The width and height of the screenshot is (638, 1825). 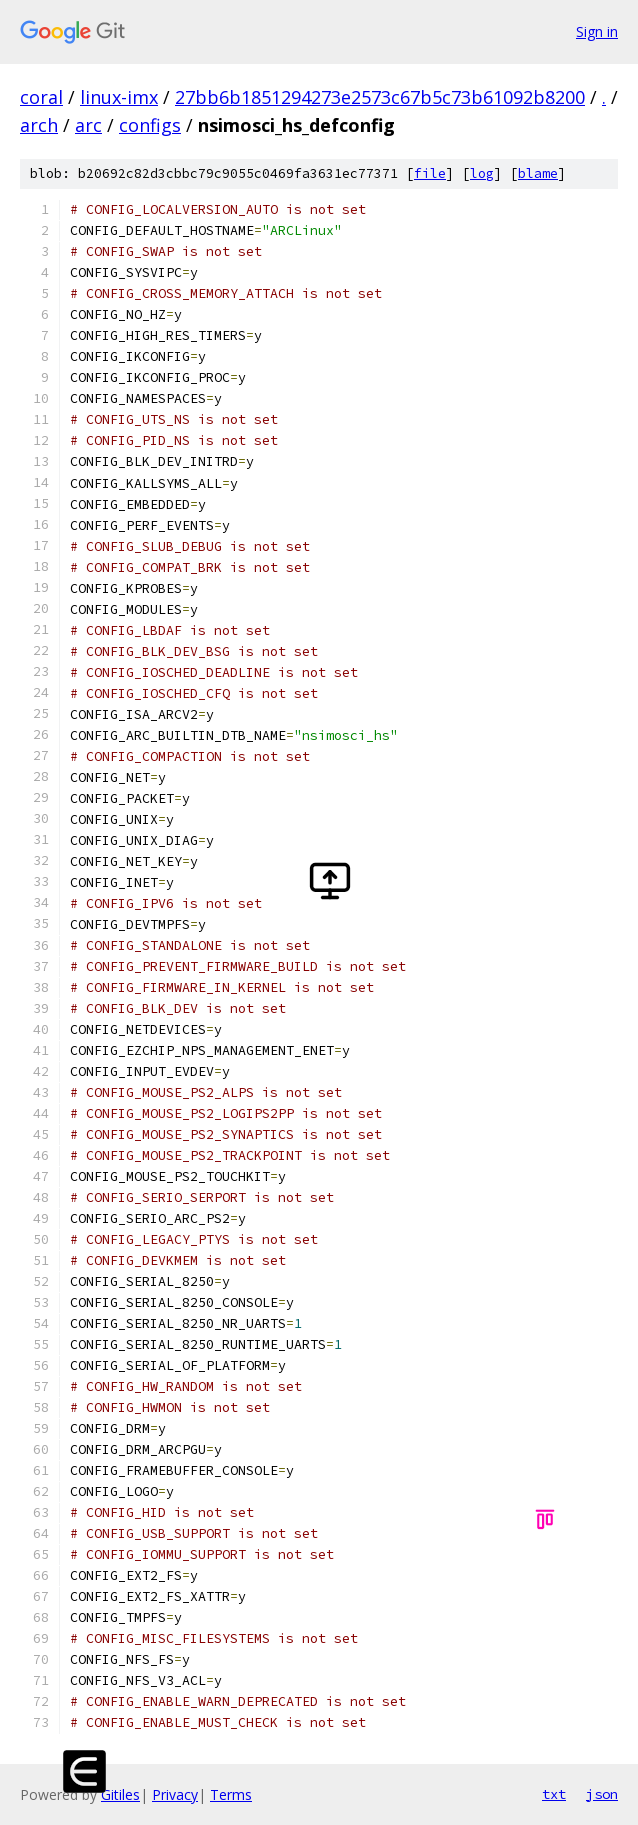 What do you see at coordinates (545, 1519) in the screenshot?
I see `align selected elements to the top` at bounding box center [545, 1519].